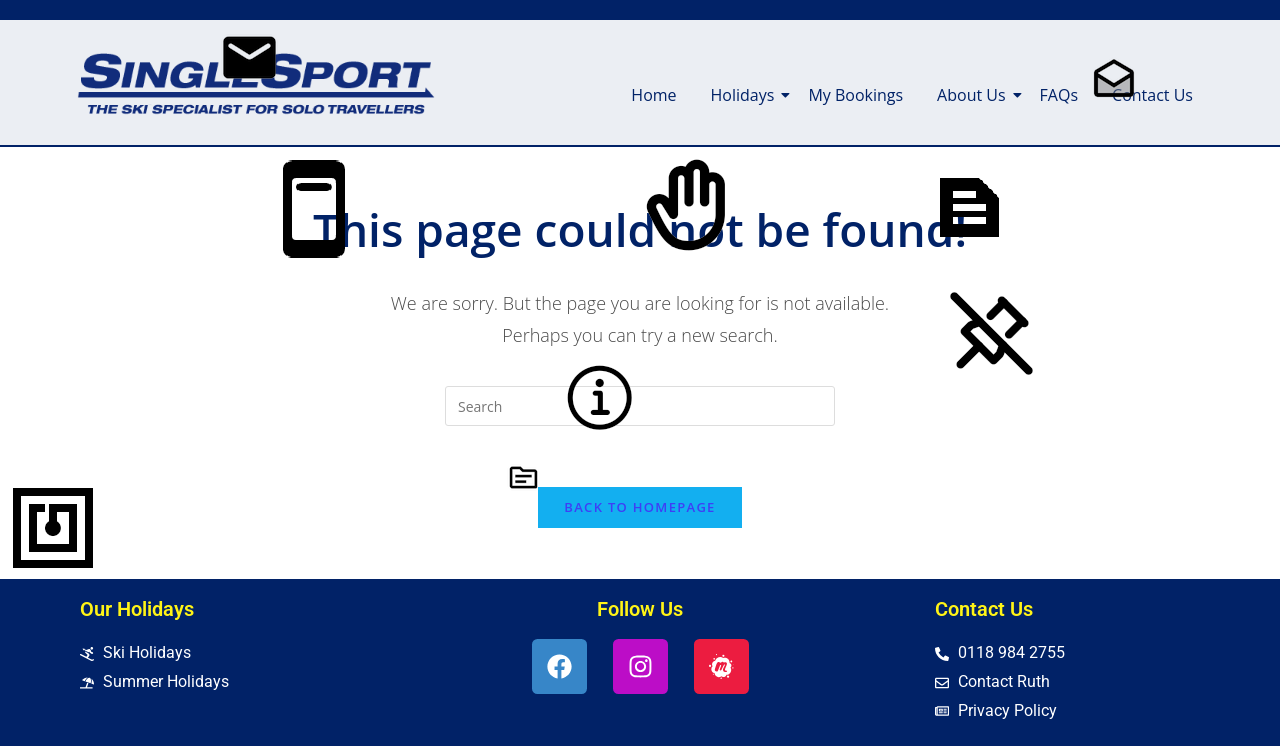 The image size is (1280, 746). I want to click on open your email inbox, so click(249, 57).